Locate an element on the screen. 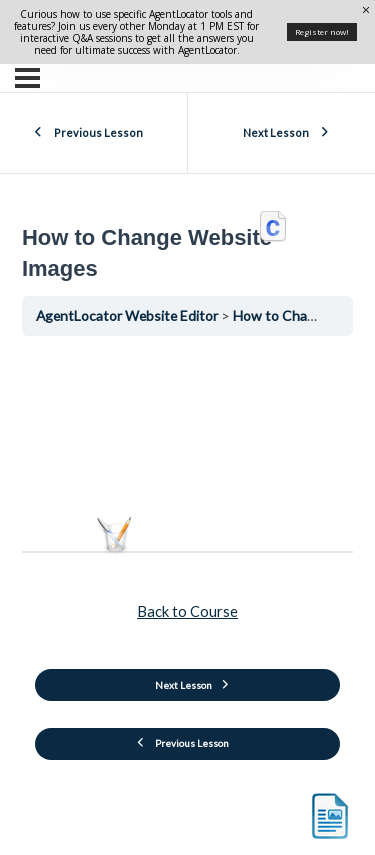  a C programming language source file is located at coordinates (273, 226).